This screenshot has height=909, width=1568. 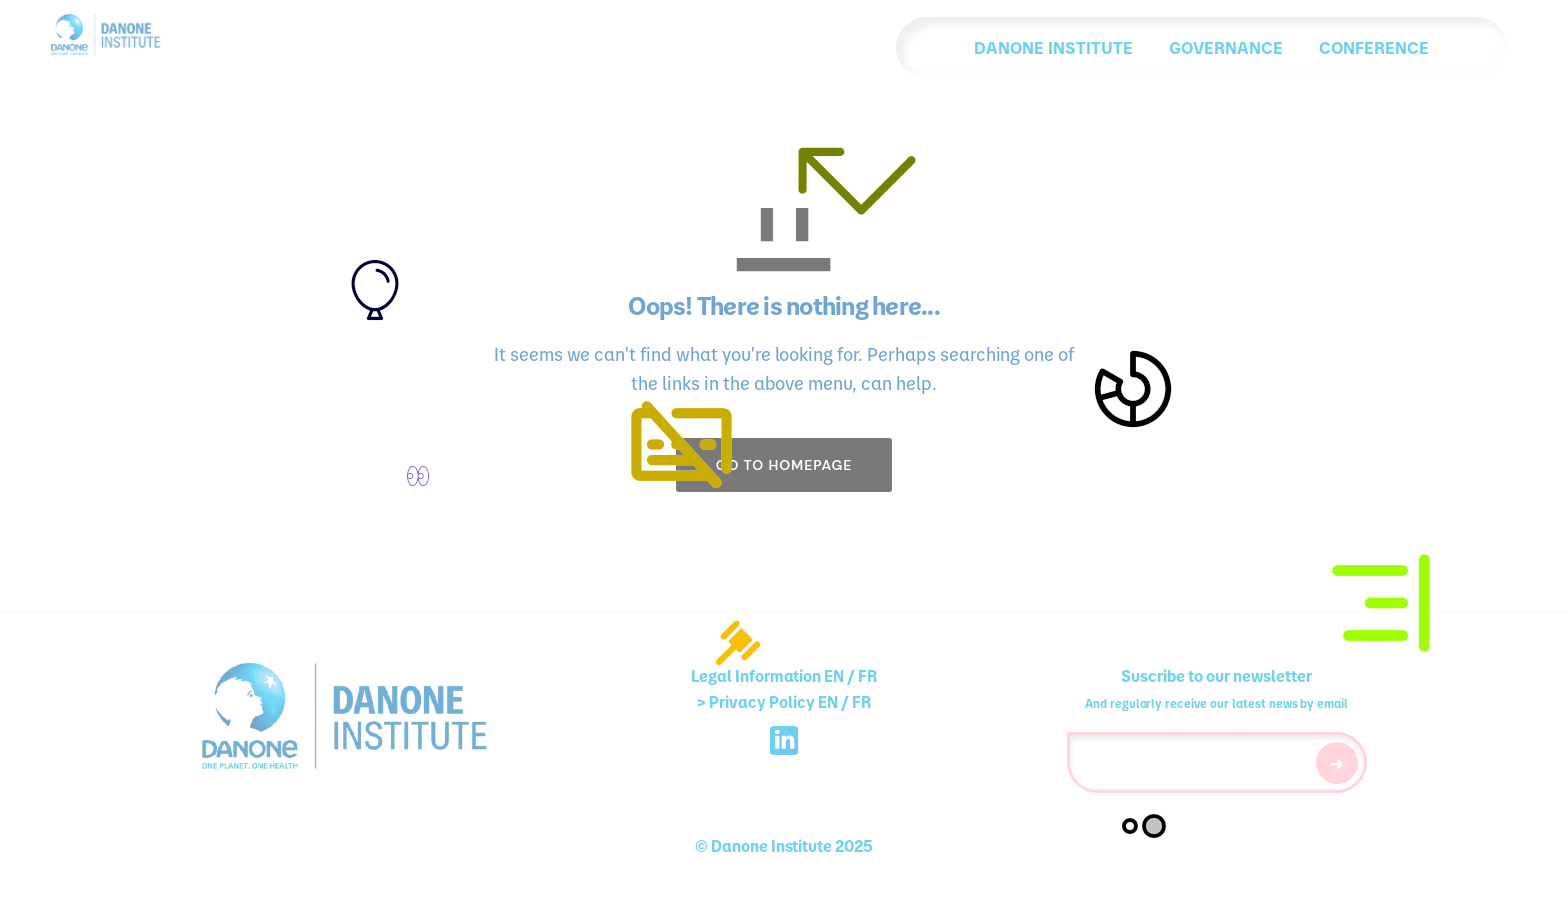 What do you see at coordinates (1144, 826) in the screenshot?
I see `toggle HDR strong mode for photos` at bounding box center [1144, 826].